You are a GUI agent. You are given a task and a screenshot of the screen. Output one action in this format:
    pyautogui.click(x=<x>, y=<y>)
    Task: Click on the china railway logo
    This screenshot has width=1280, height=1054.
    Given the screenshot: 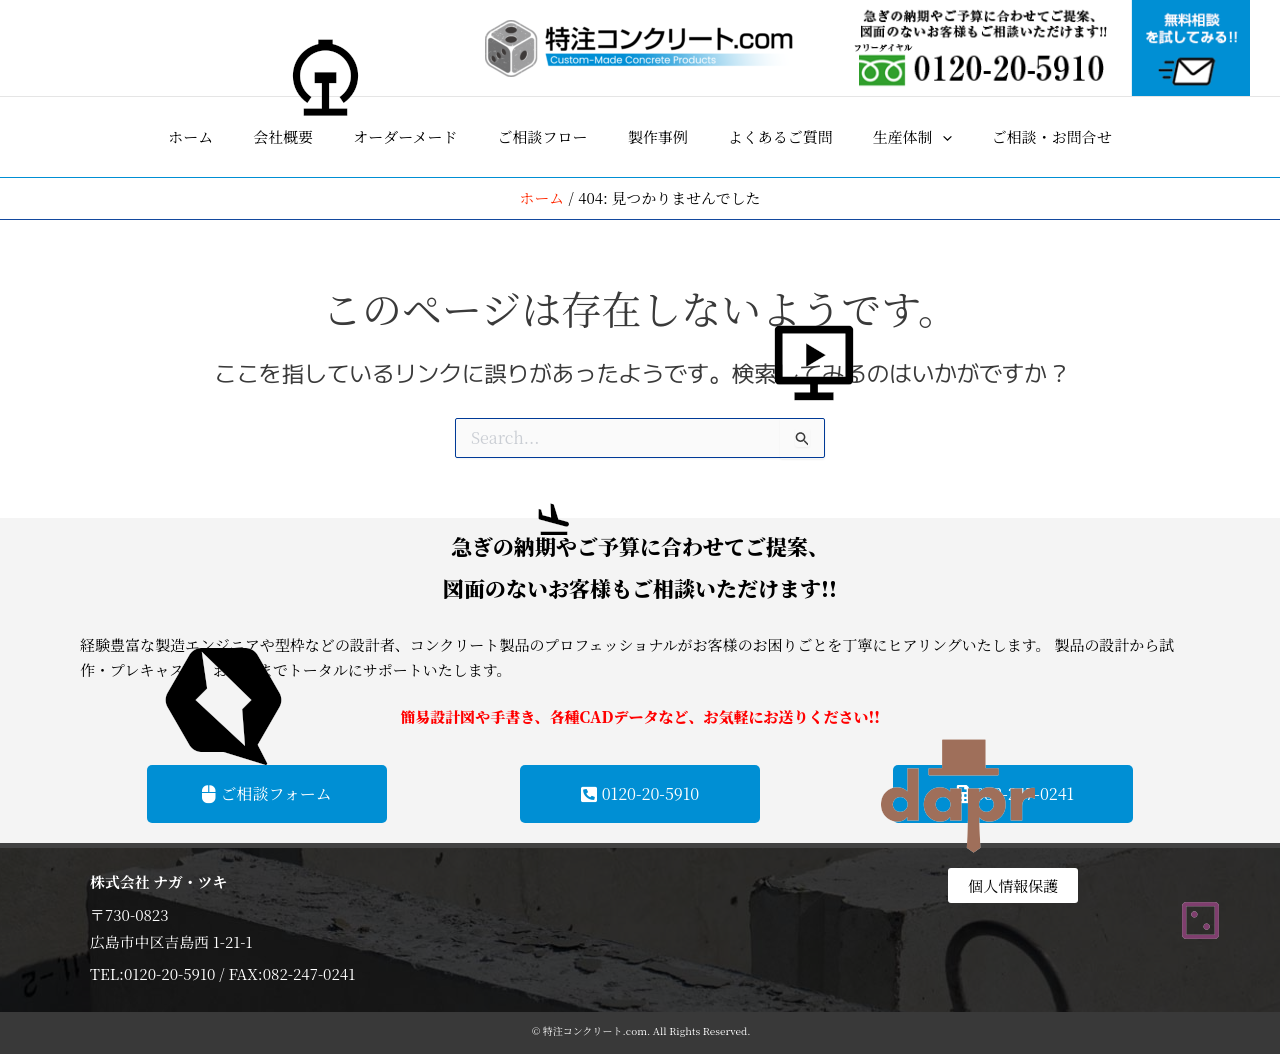 What is the action you would take?
    pyautogui.click(x=325, y=79)
    